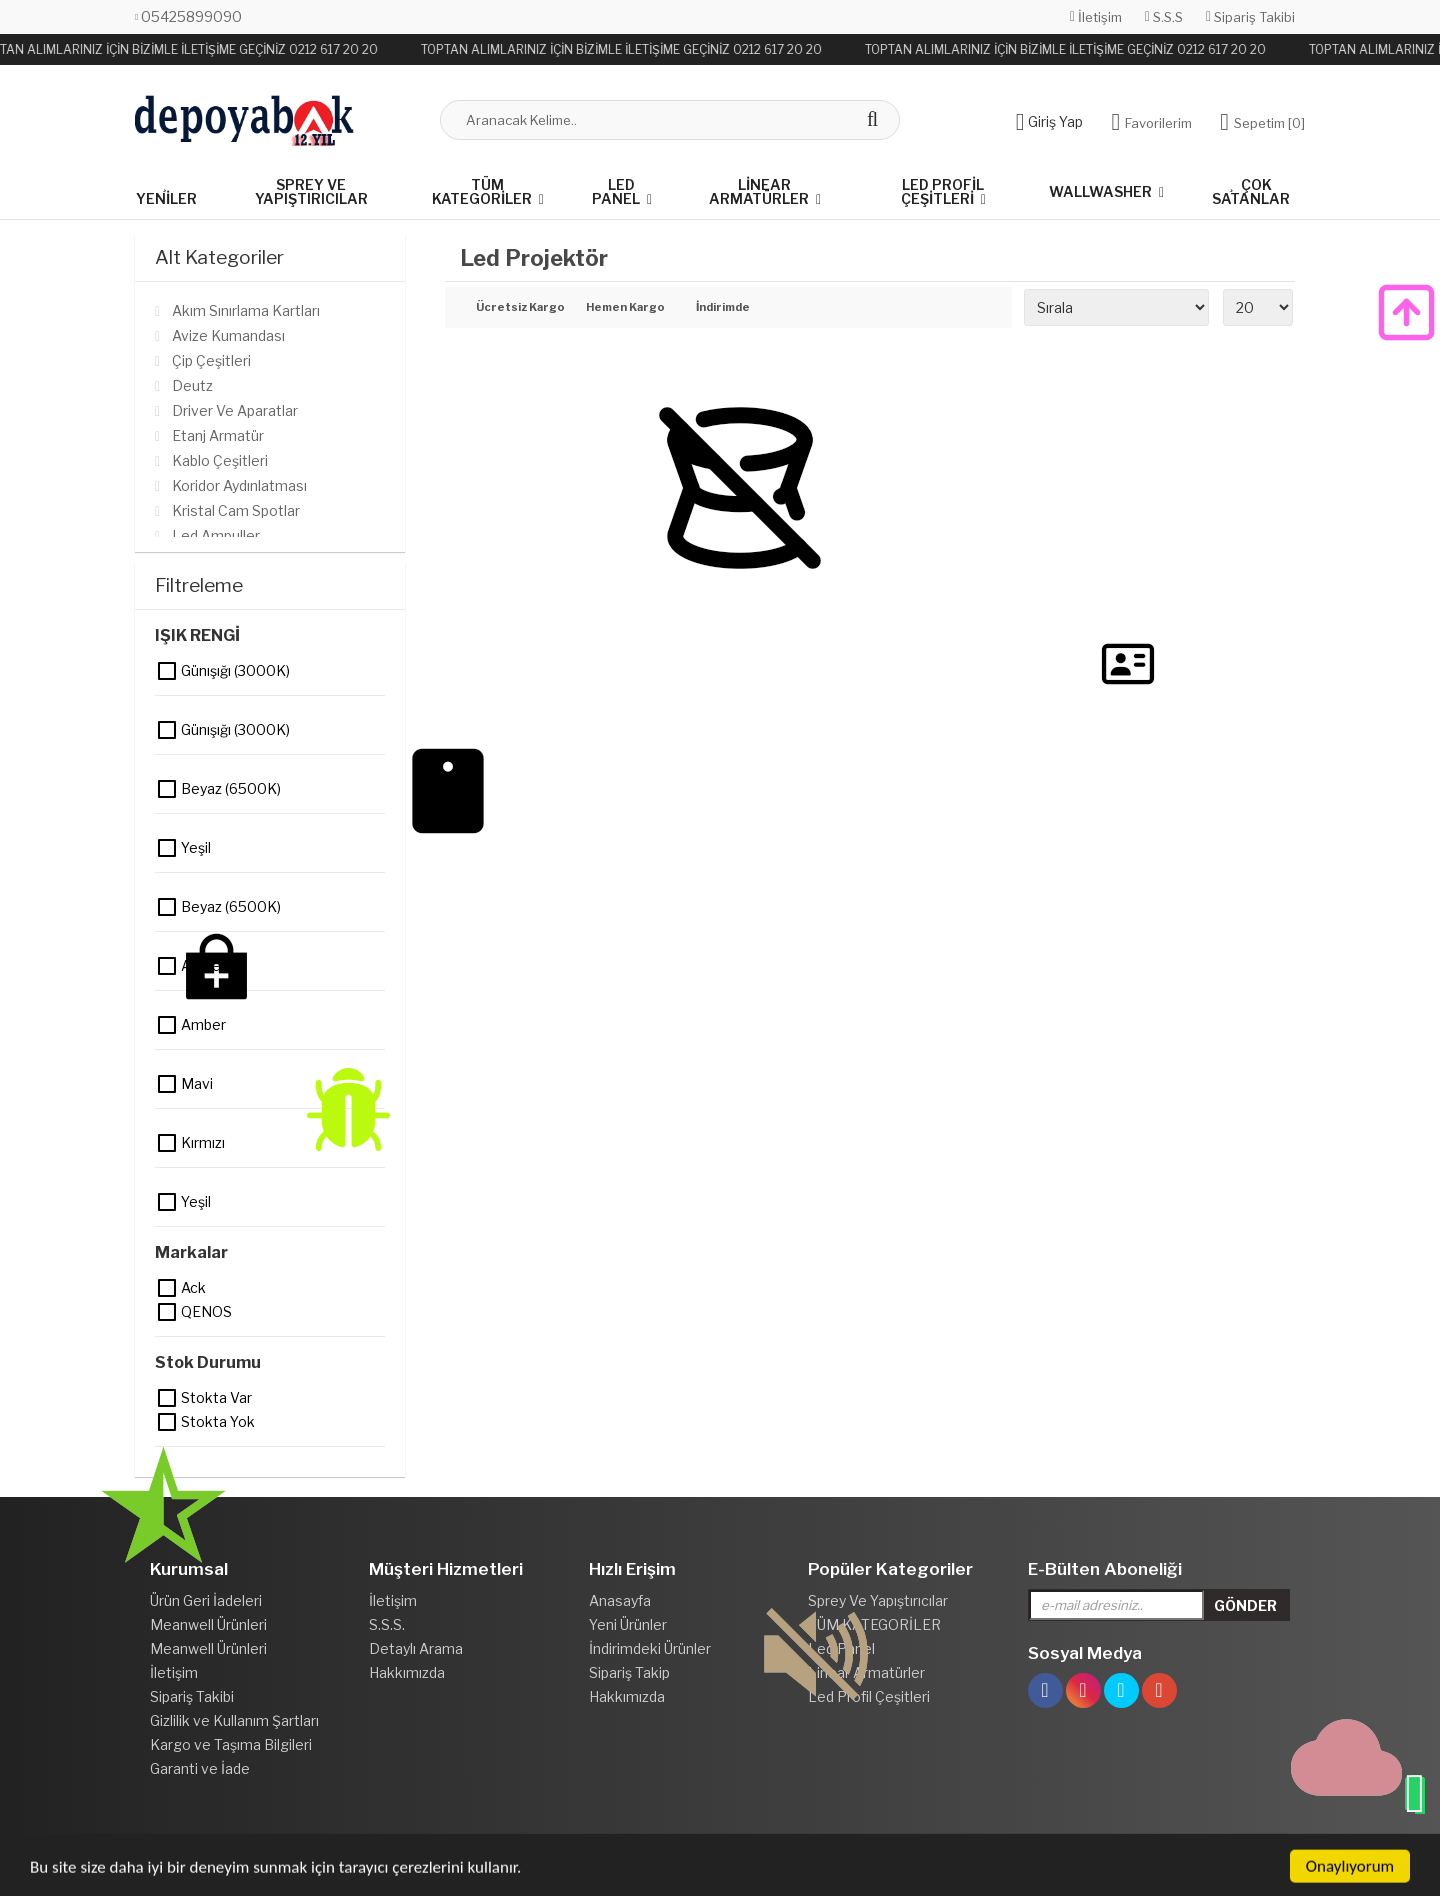 The width and height of the screenshot is (1440, 1896). I want to click on view contact details, so click(1128, 664).